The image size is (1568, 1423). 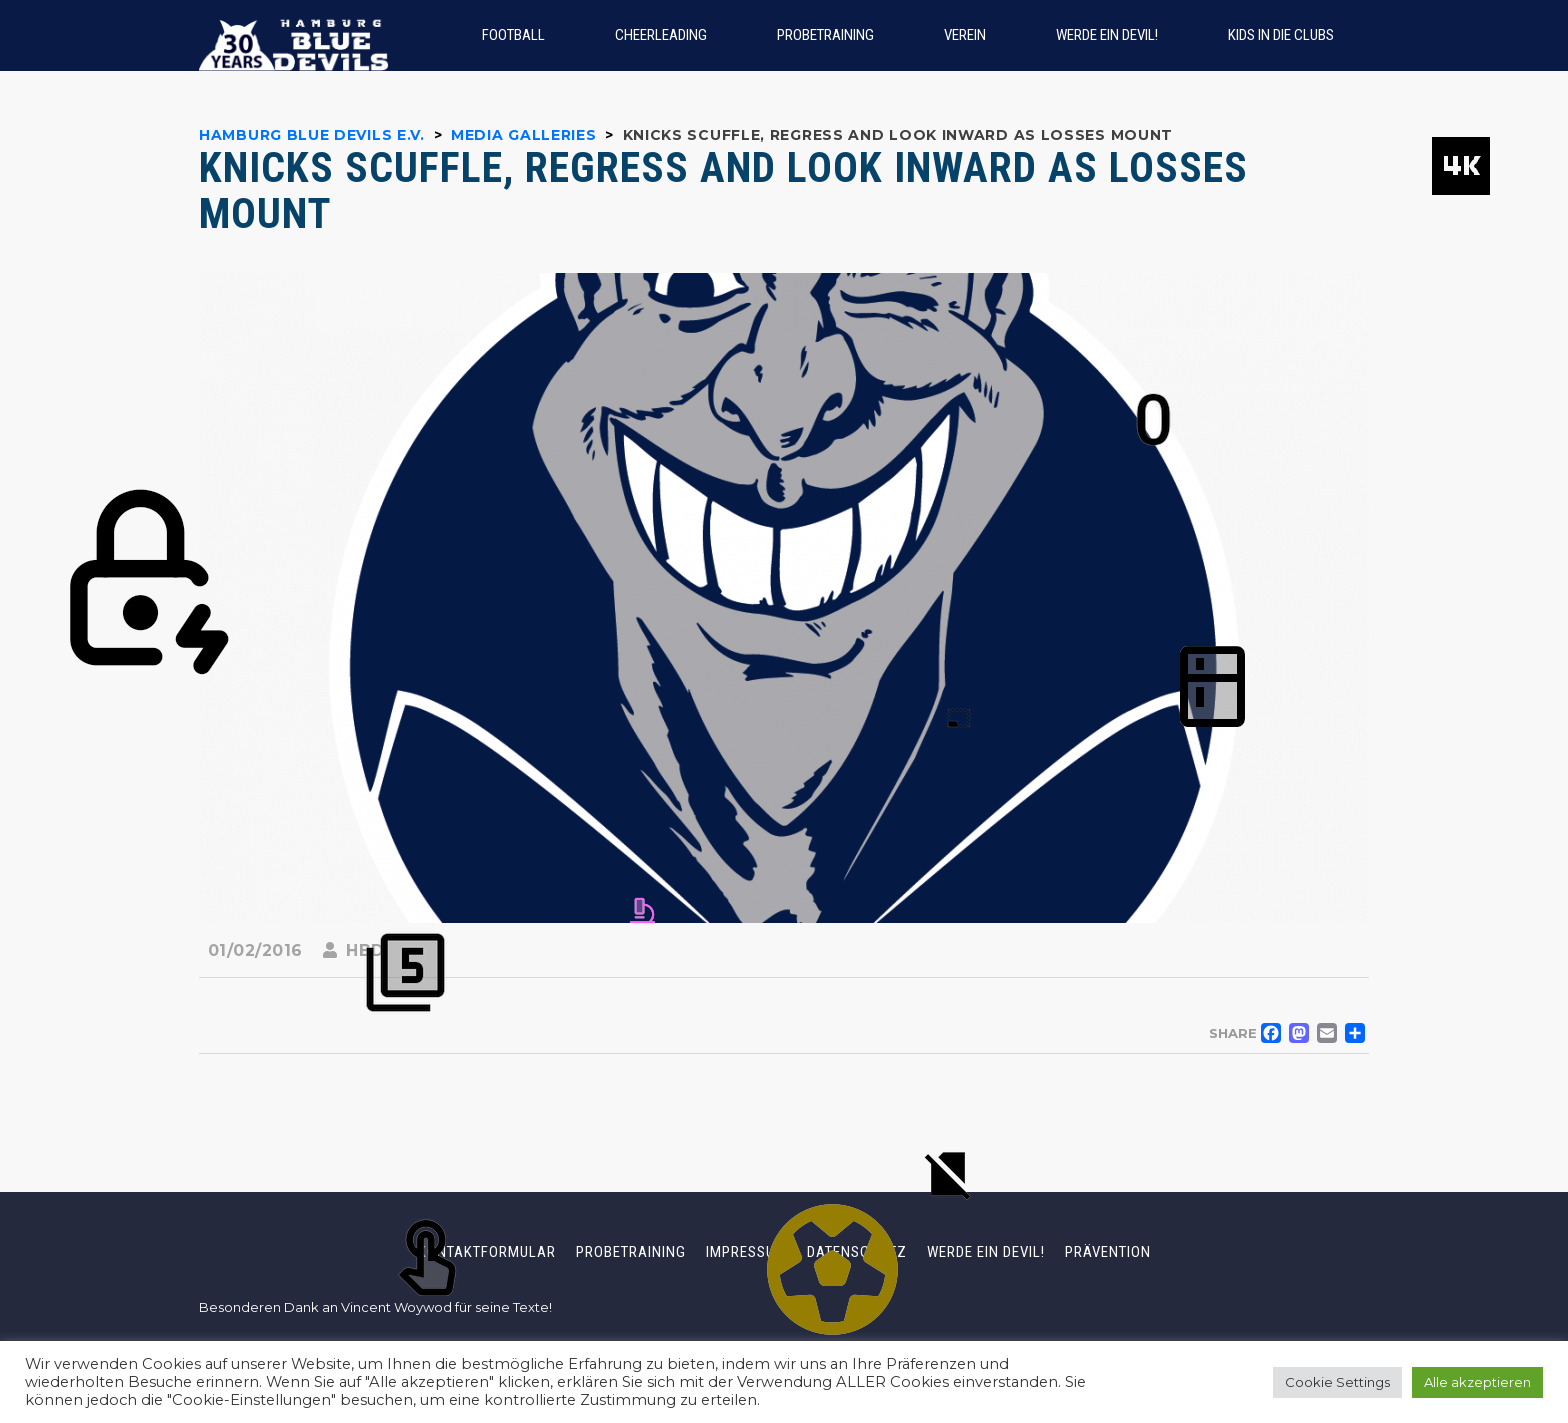 What do you see at coordinates (832, 1269) in the screenshot?
I see `view sports or soccer-related content` at bounding box center [832, 1269].